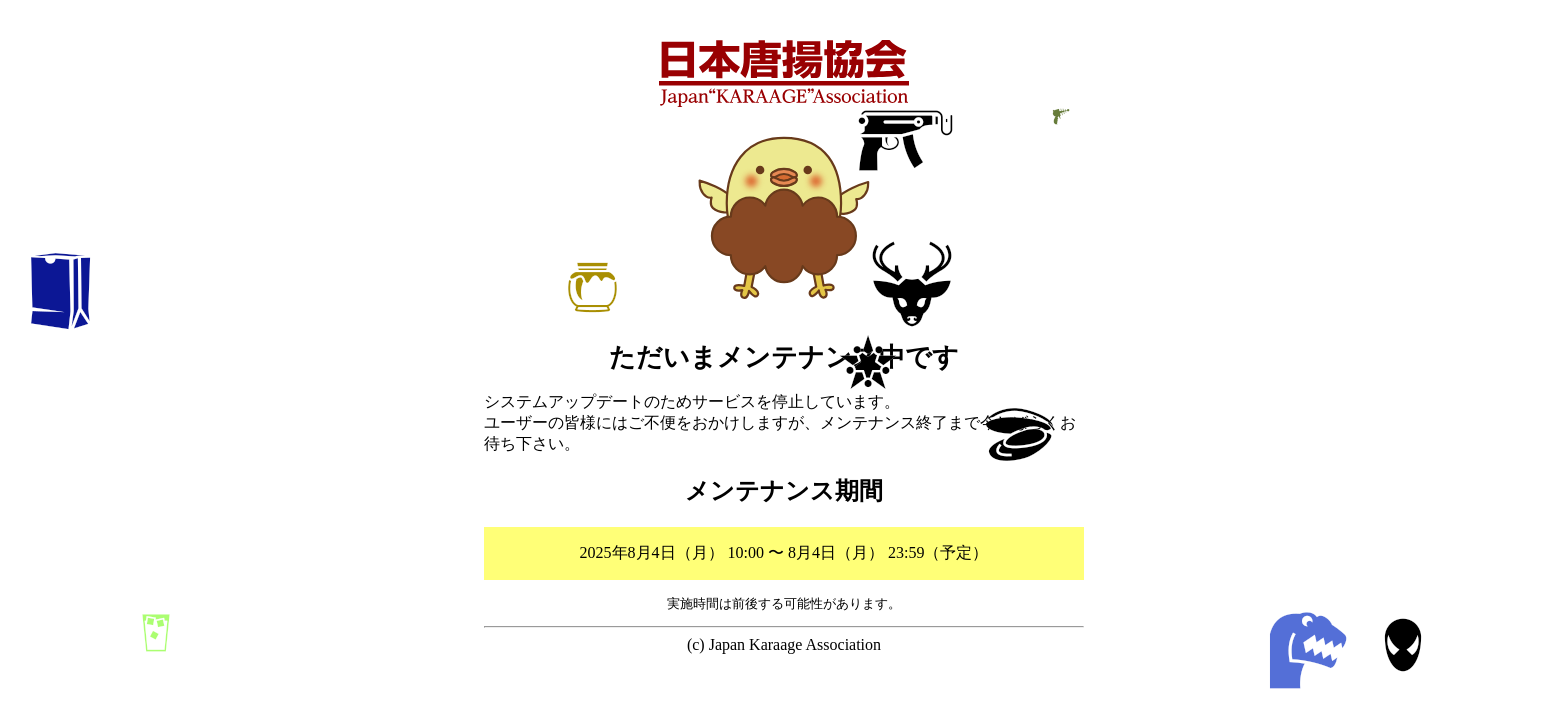  Describe the element at coordinates (912, 284) in the screenshot. I see `wildlife or hunting game category` at that location.